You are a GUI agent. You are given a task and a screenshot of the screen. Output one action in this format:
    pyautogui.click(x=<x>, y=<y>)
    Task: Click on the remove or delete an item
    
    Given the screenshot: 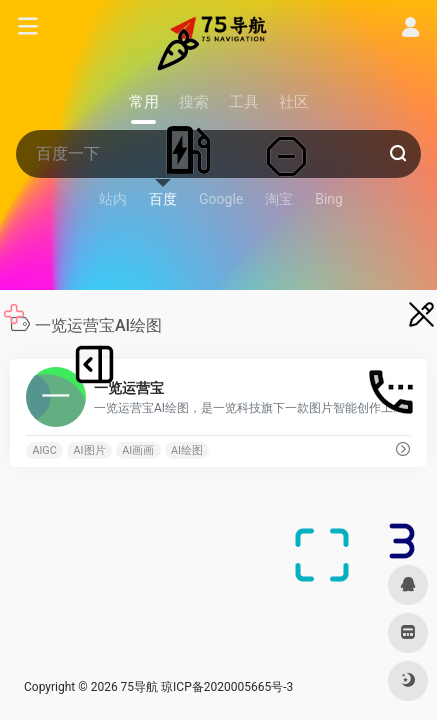 What is the action you would take?
    pyautogui.click(x=286, y=156)
    